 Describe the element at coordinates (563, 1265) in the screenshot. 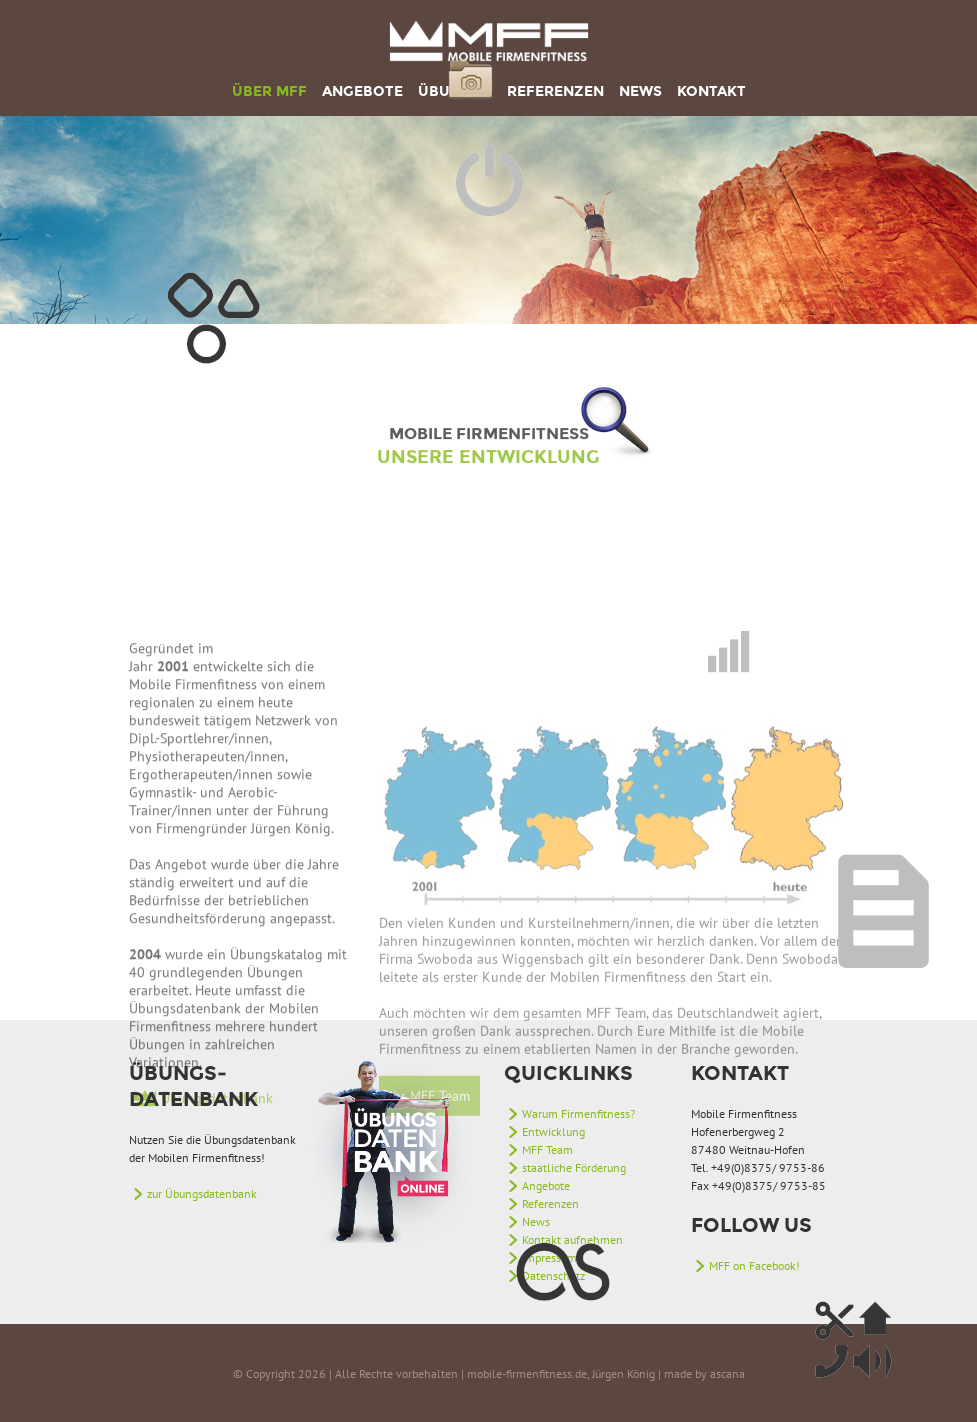

I see `connect your last.fm account` at that location.